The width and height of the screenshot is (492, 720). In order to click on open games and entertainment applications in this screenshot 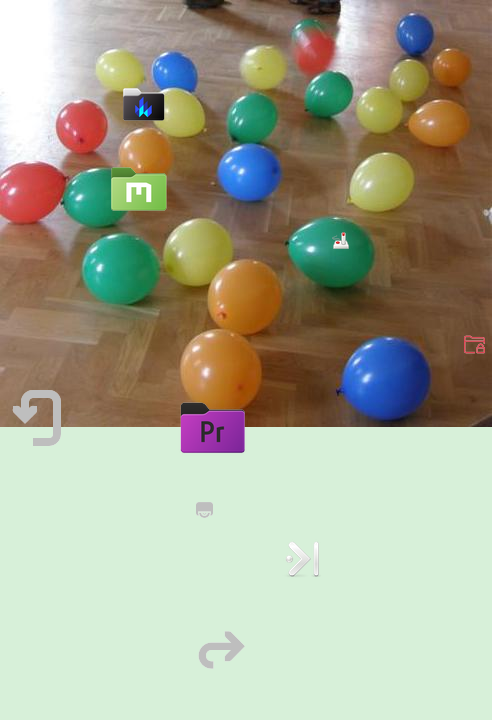, I will do `click(341, 241)`.